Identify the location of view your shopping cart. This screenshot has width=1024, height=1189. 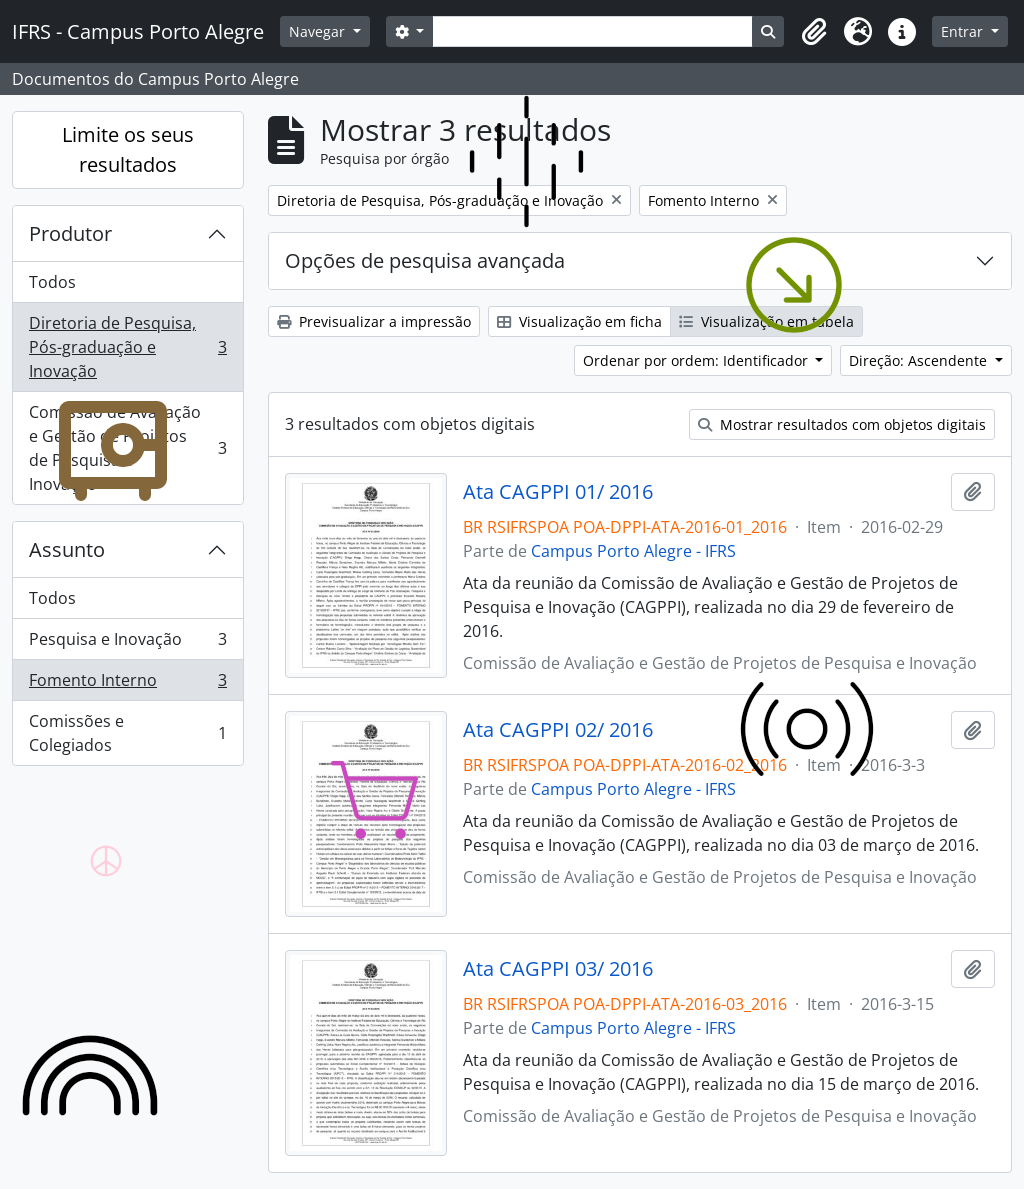
(376, 800).